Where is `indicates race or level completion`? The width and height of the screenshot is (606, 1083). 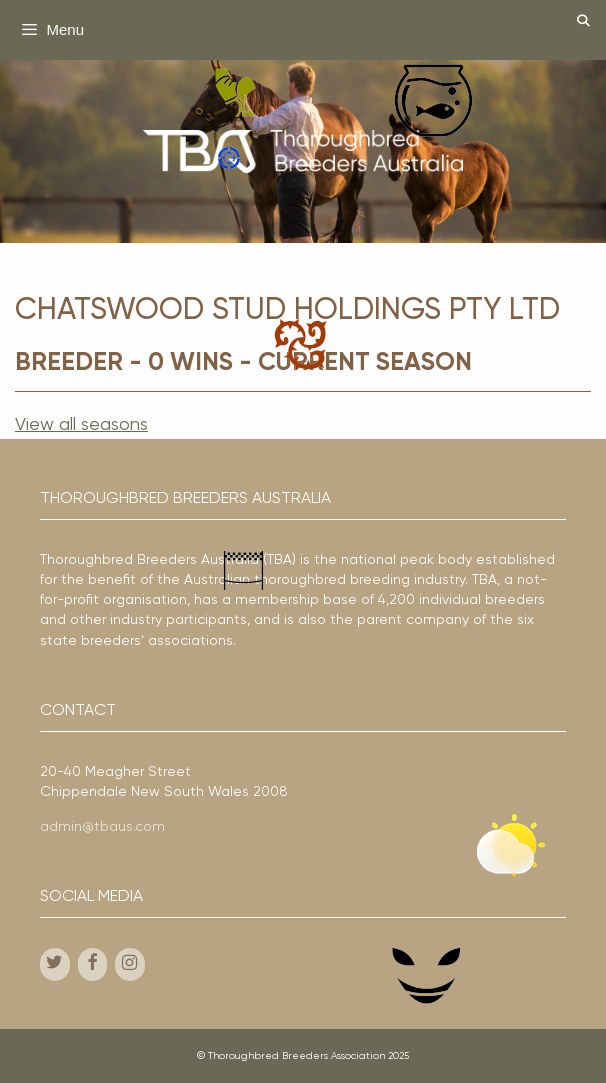 indicates race or level completion is located at coordinates (243, 570).